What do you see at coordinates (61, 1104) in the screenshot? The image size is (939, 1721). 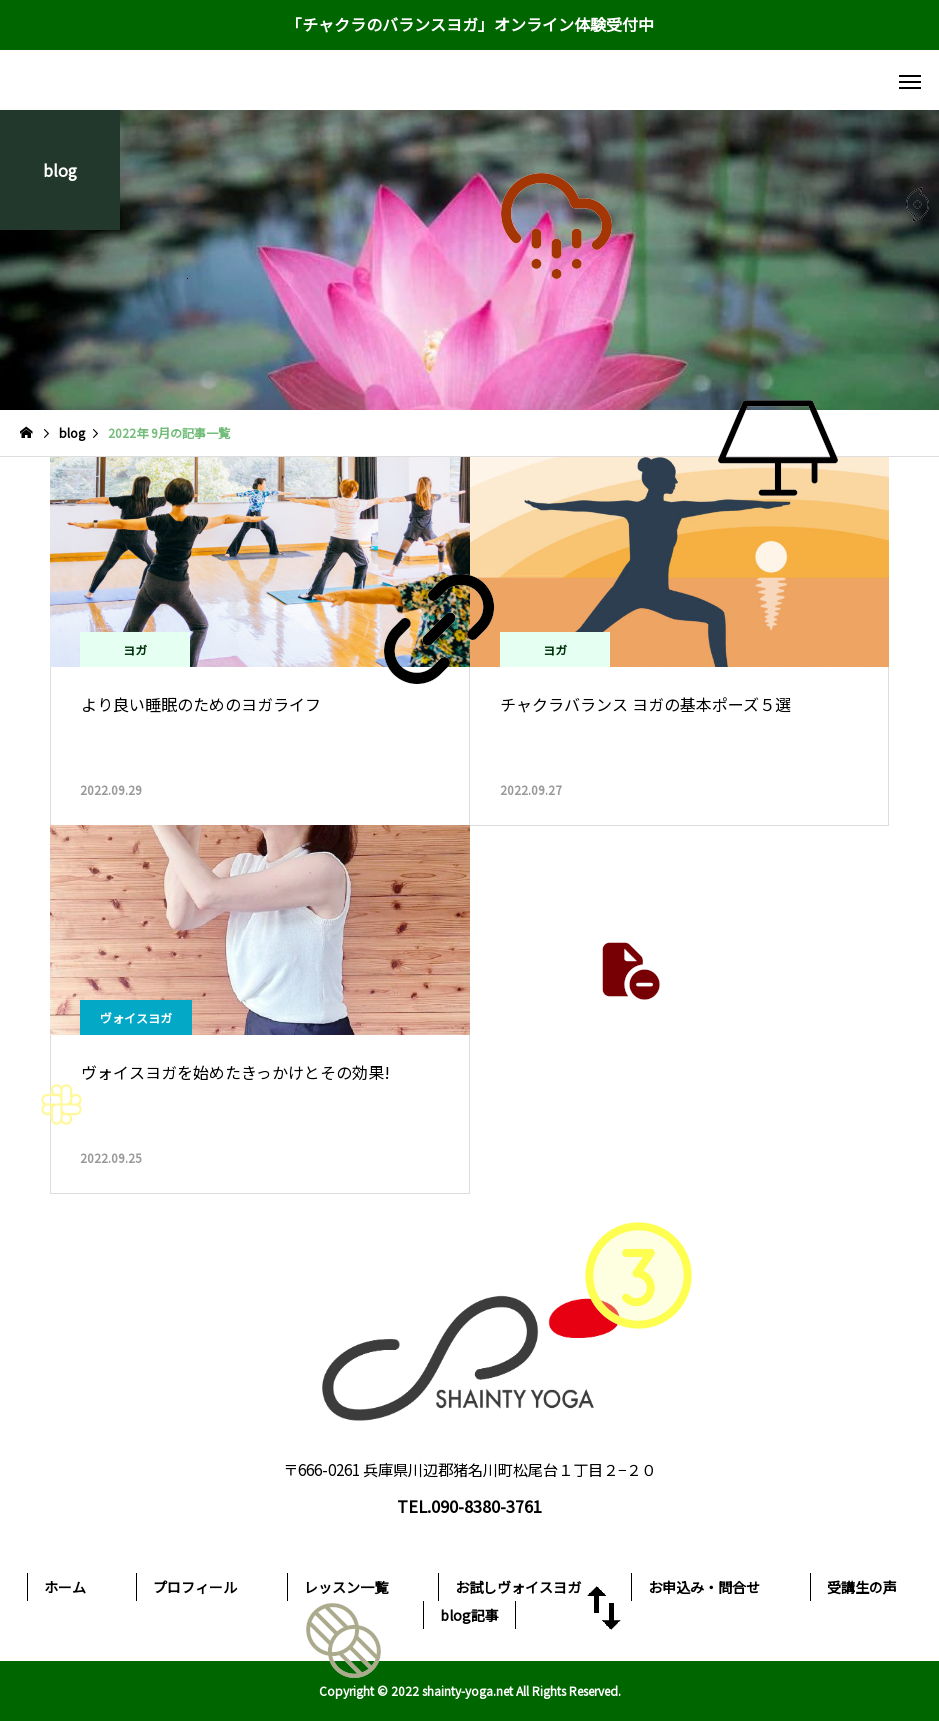 I see `open slack` at bounding box center [61, 1104].